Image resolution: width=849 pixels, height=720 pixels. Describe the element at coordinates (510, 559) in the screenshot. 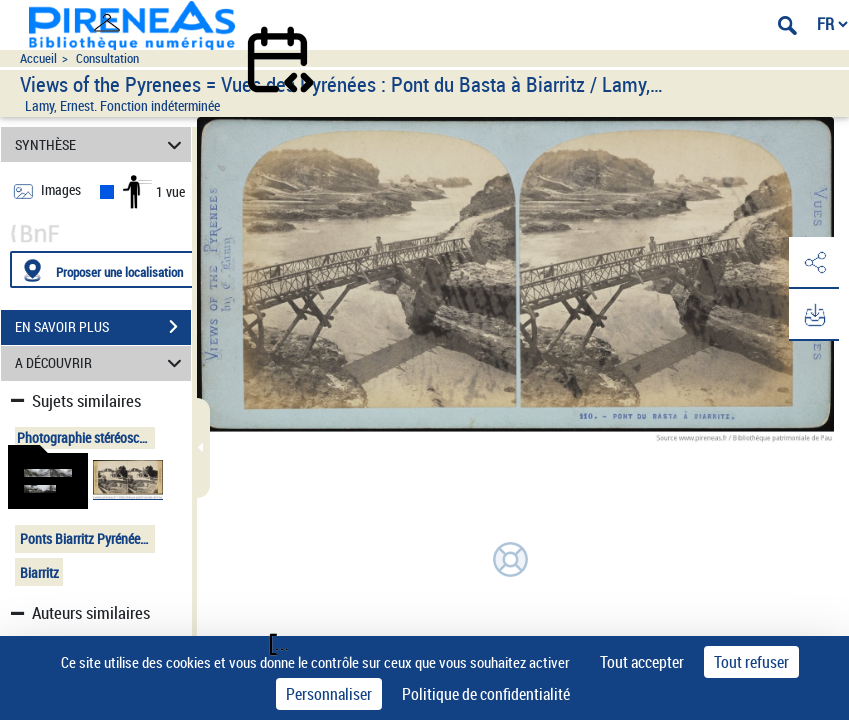

I see `access help or support center` at that location.